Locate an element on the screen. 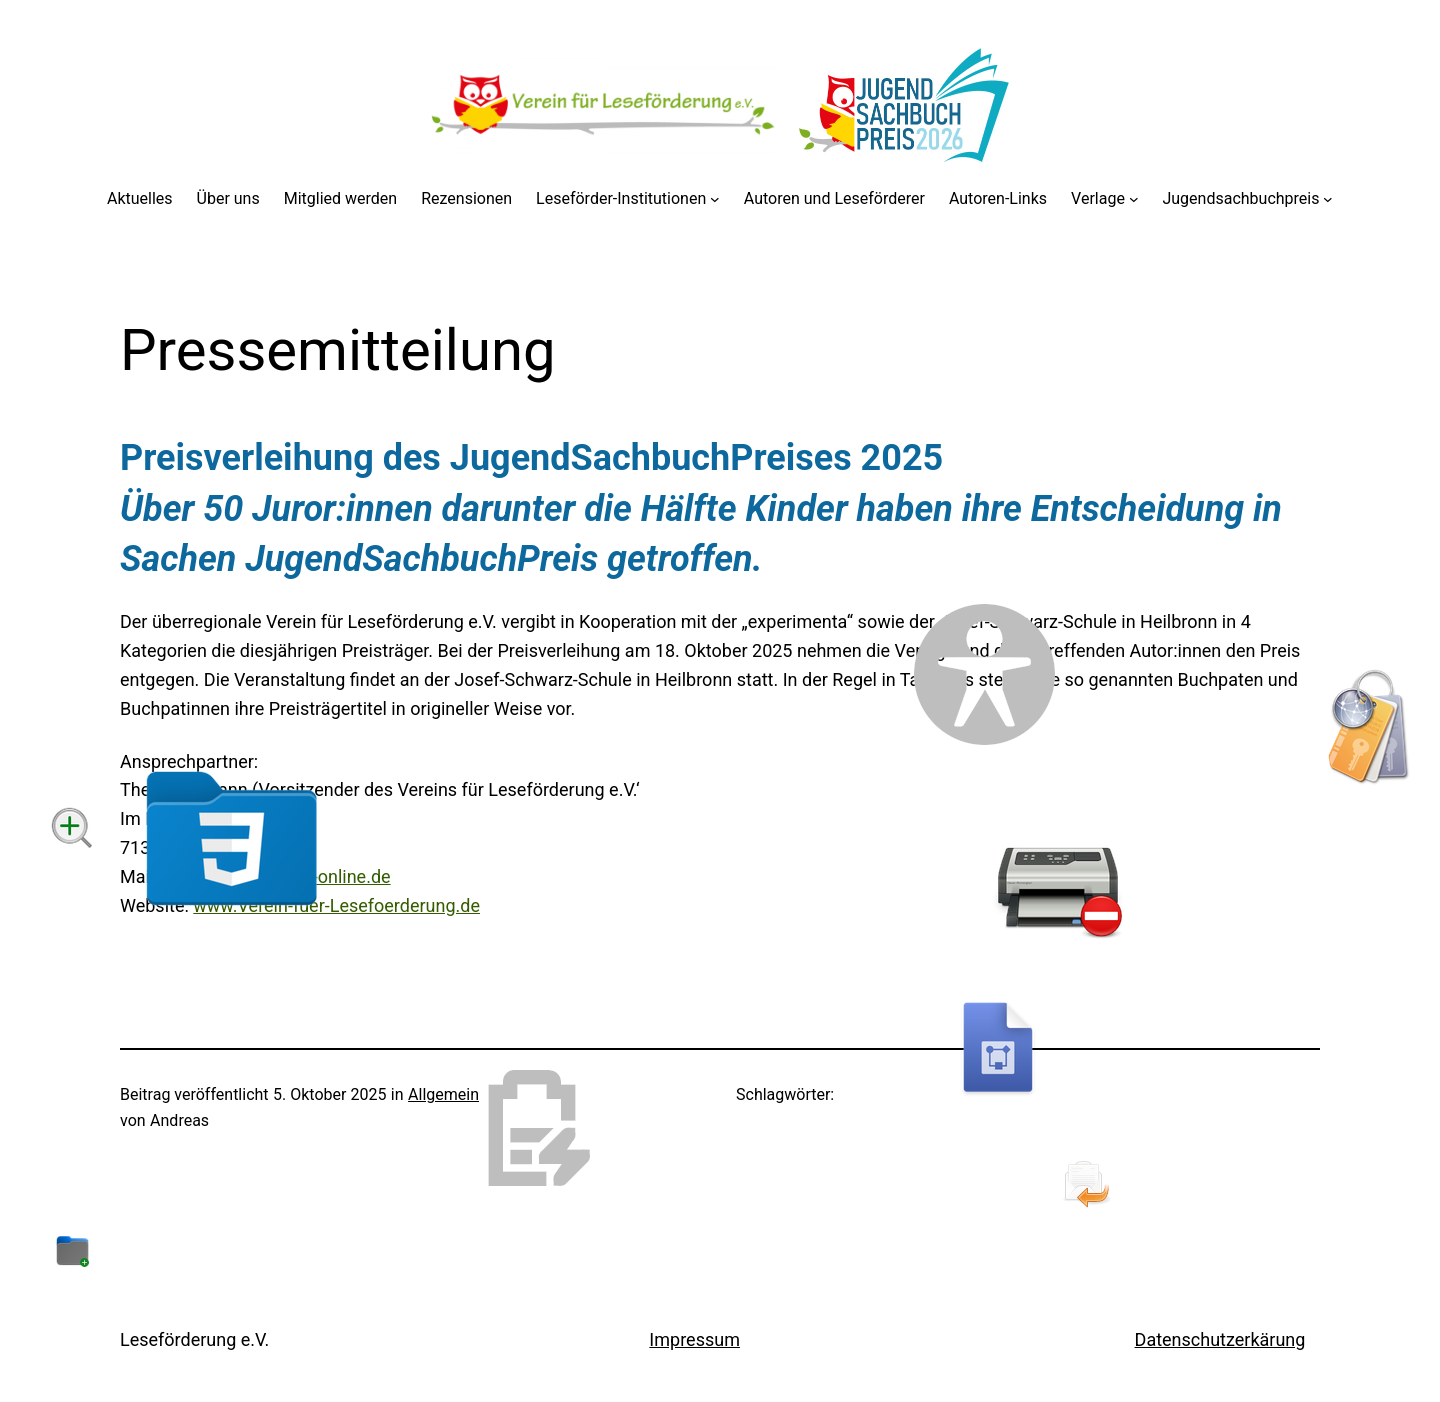  access kerberos authentication settings is located at coordinates (1369, 727).